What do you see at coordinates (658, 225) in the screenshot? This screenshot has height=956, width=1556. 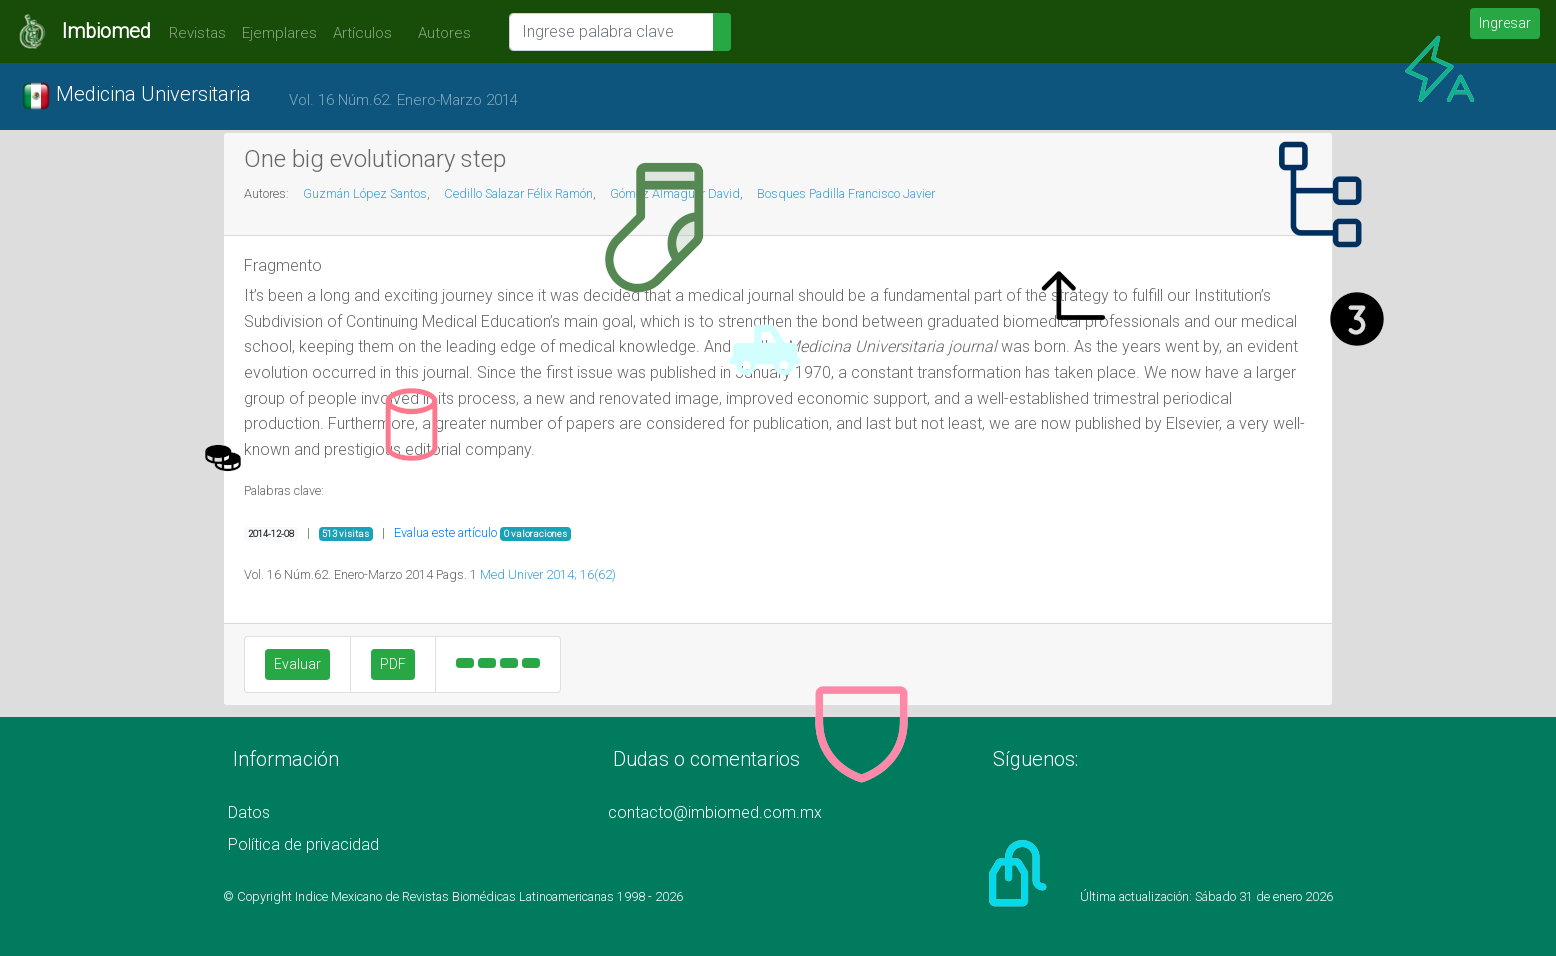 I see `browse clothing or apparel items` at bounding box center [658, 225].